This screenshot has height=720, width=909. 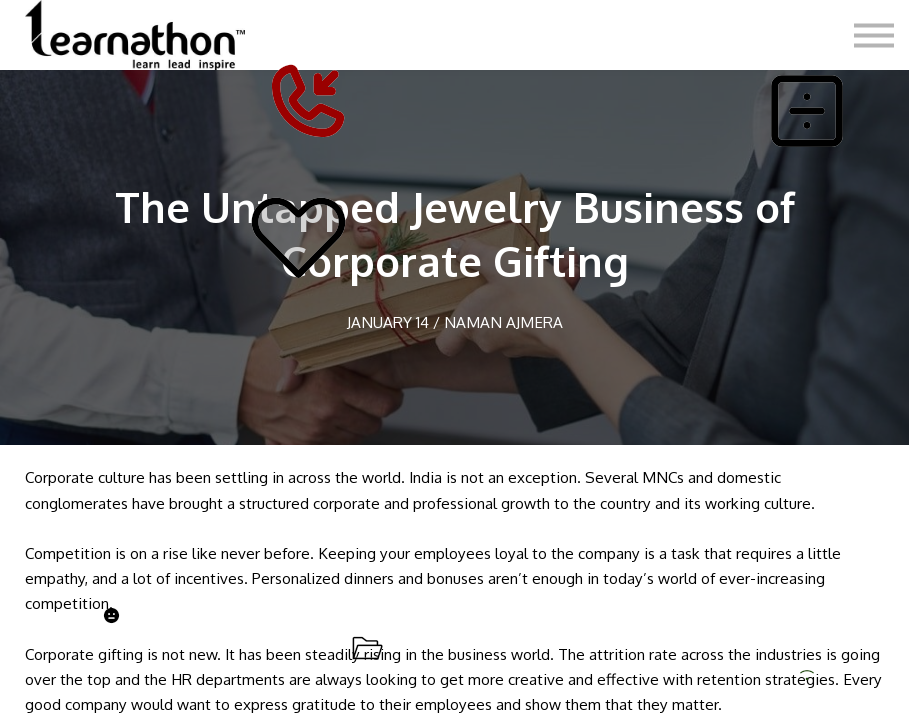 What do you see at coordinates (807, 111) in the screenshot?
I see `perform division calculation` at bounding box center [807, 111].